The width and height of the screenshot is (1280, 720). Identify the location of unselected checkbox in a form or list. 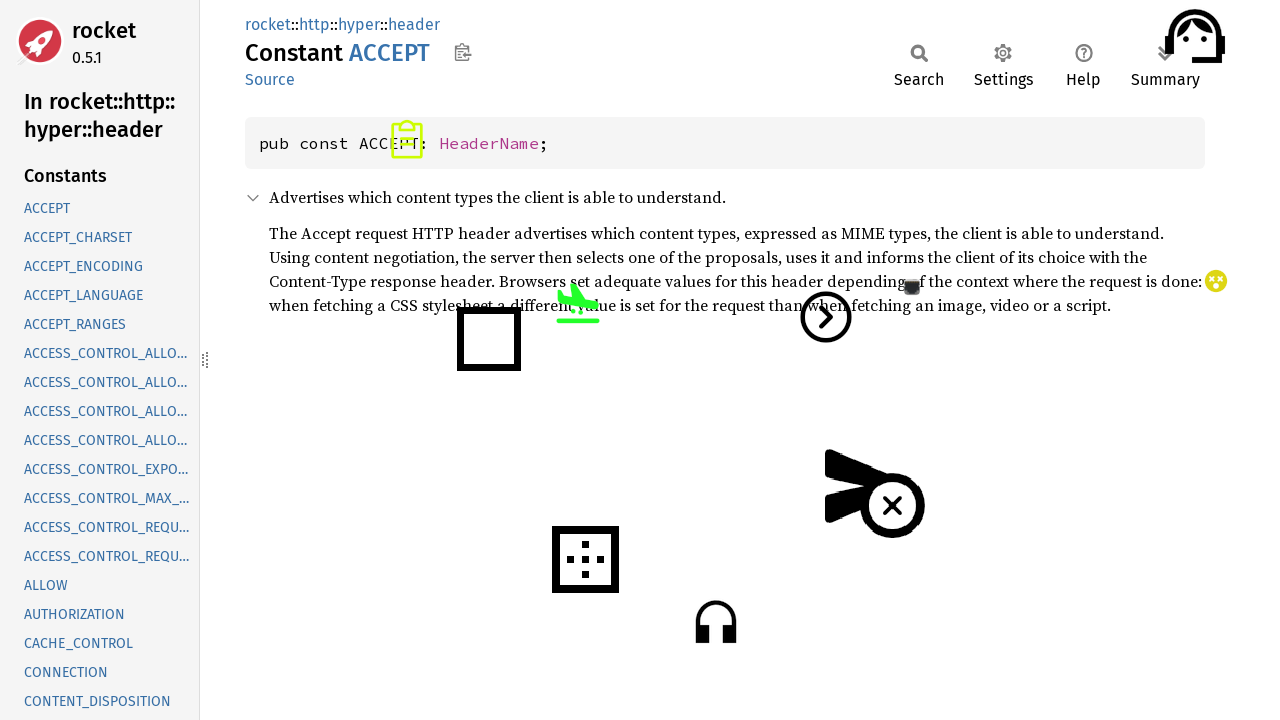
(489, 339).